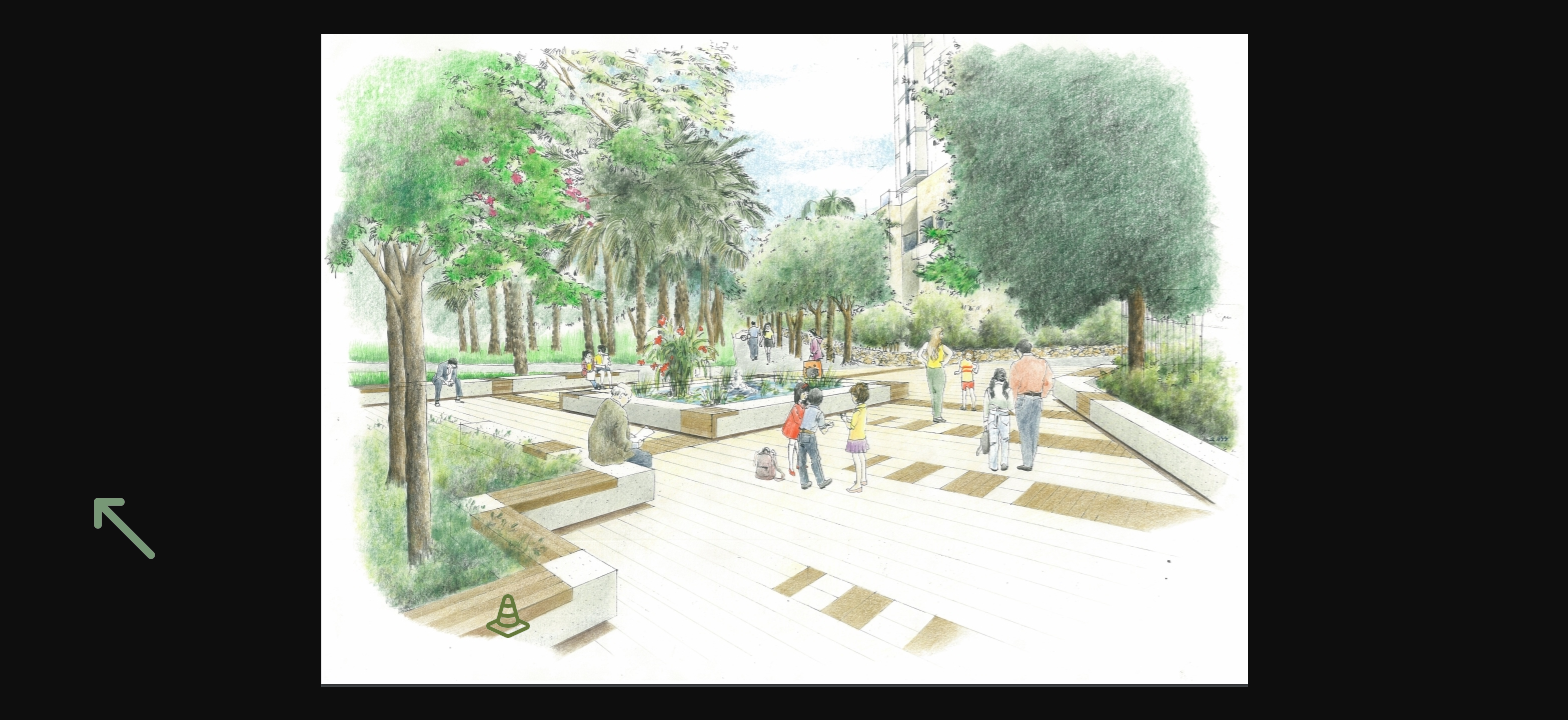  What do you see at coordinates (124, 528) in the screenshot?
I see `move item to upper left corner` at bounding box center [124, 528].